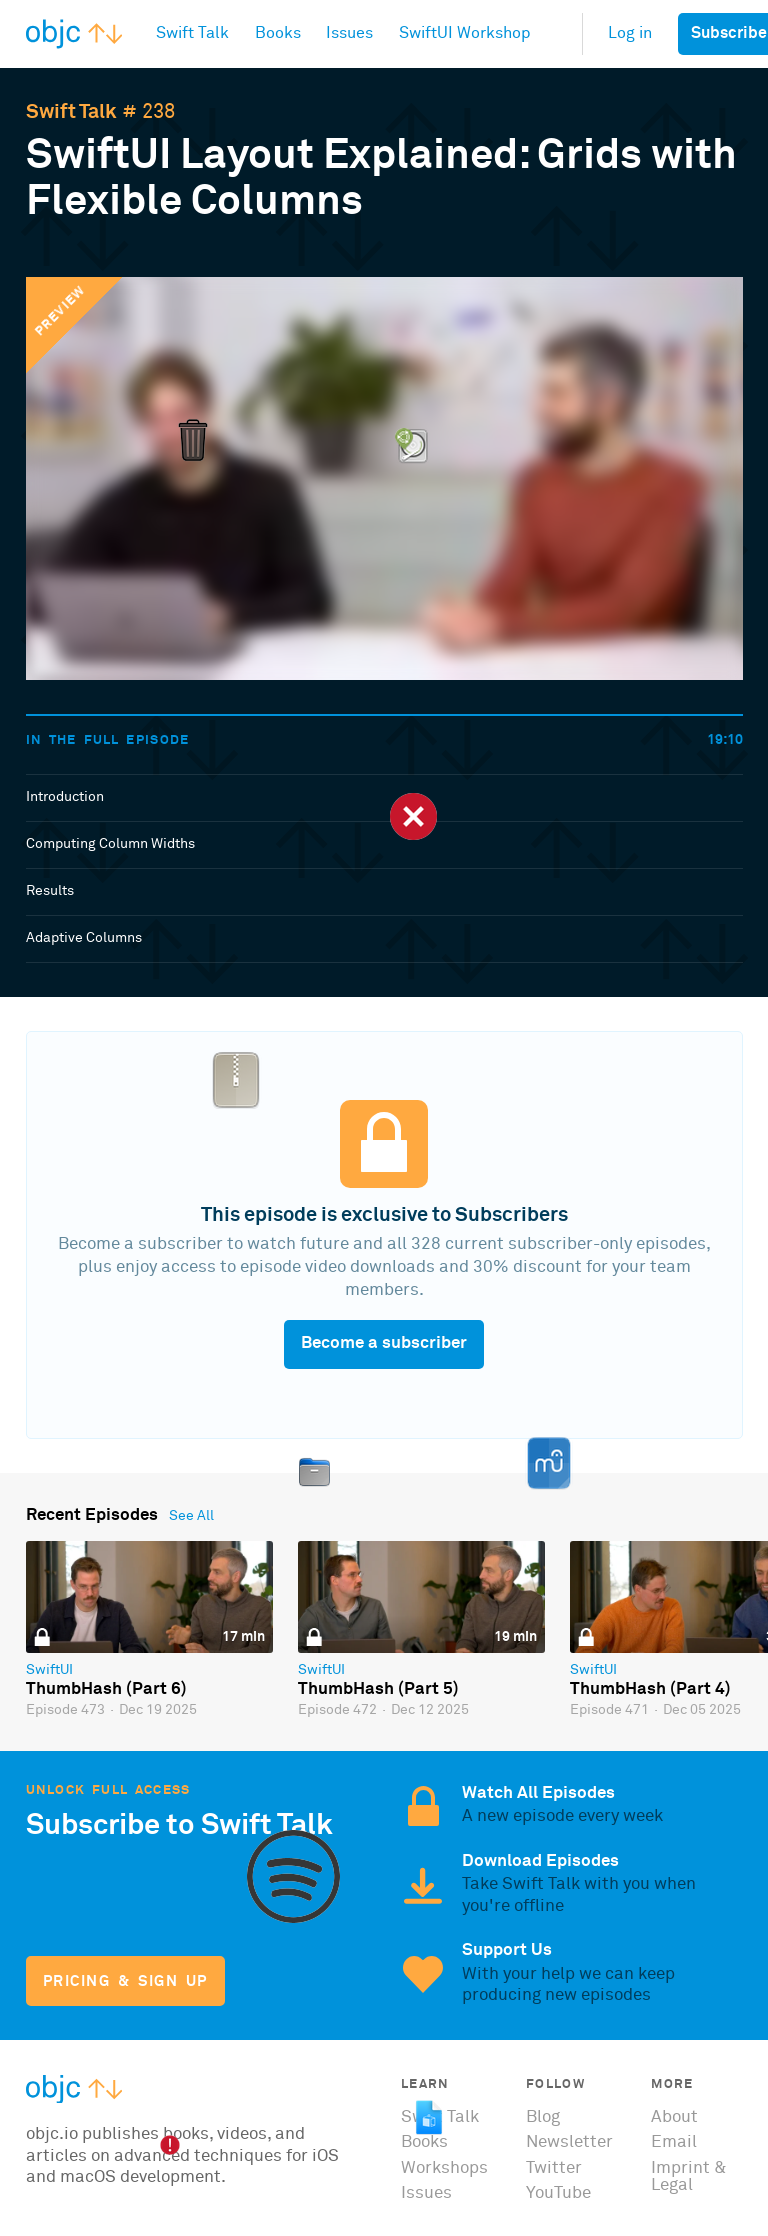 The height and width of the screenshot is (2236, 768). I want to click on view deleted emails in trash folder, so click(193, 440).